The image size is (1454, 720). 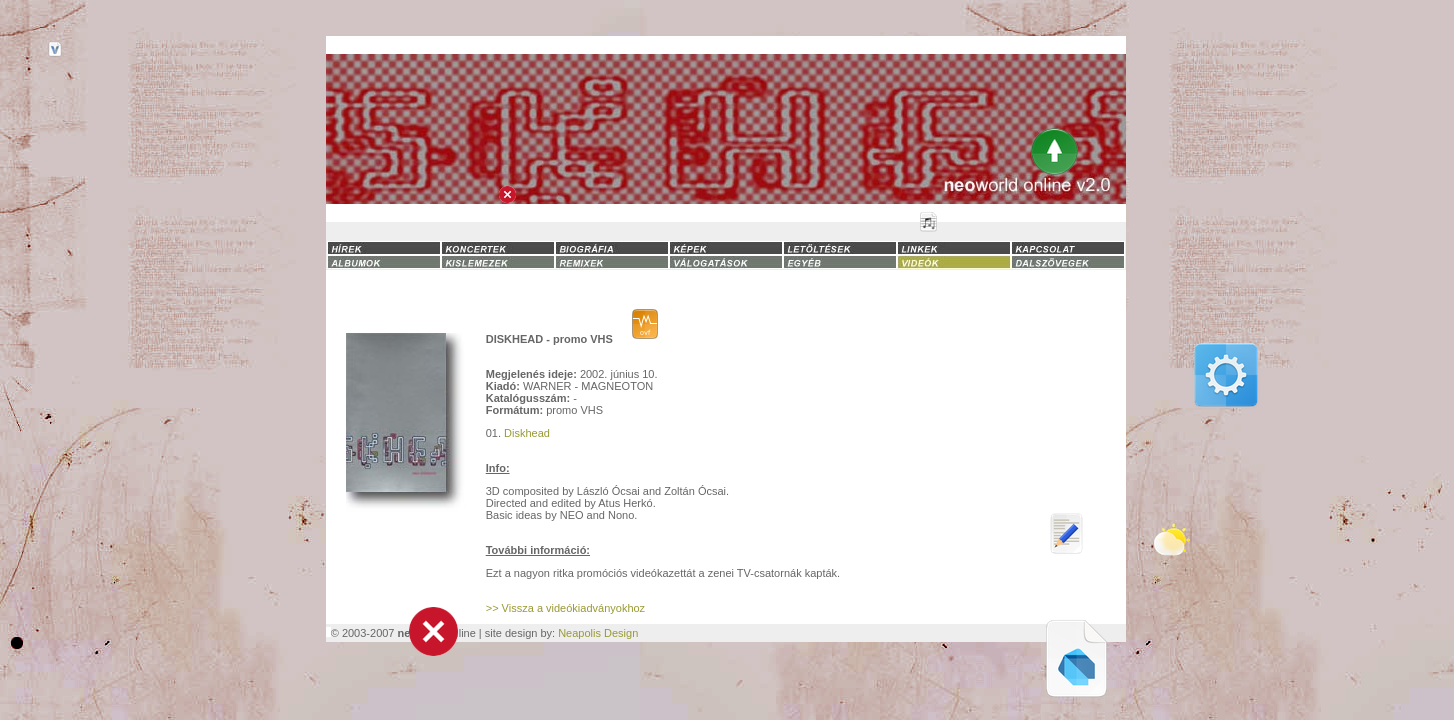 What do you see at coordinates (55, 49) in the screenshot?
I see `a v programming language source file` at bounding box center [55, 49].